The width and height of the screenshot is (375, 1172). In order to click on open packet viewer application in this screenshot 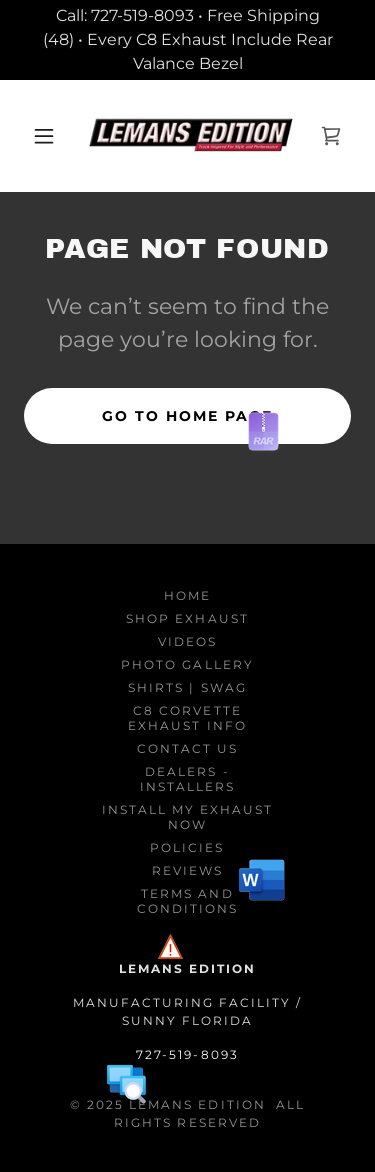, I will do `click(127, 1085)`.